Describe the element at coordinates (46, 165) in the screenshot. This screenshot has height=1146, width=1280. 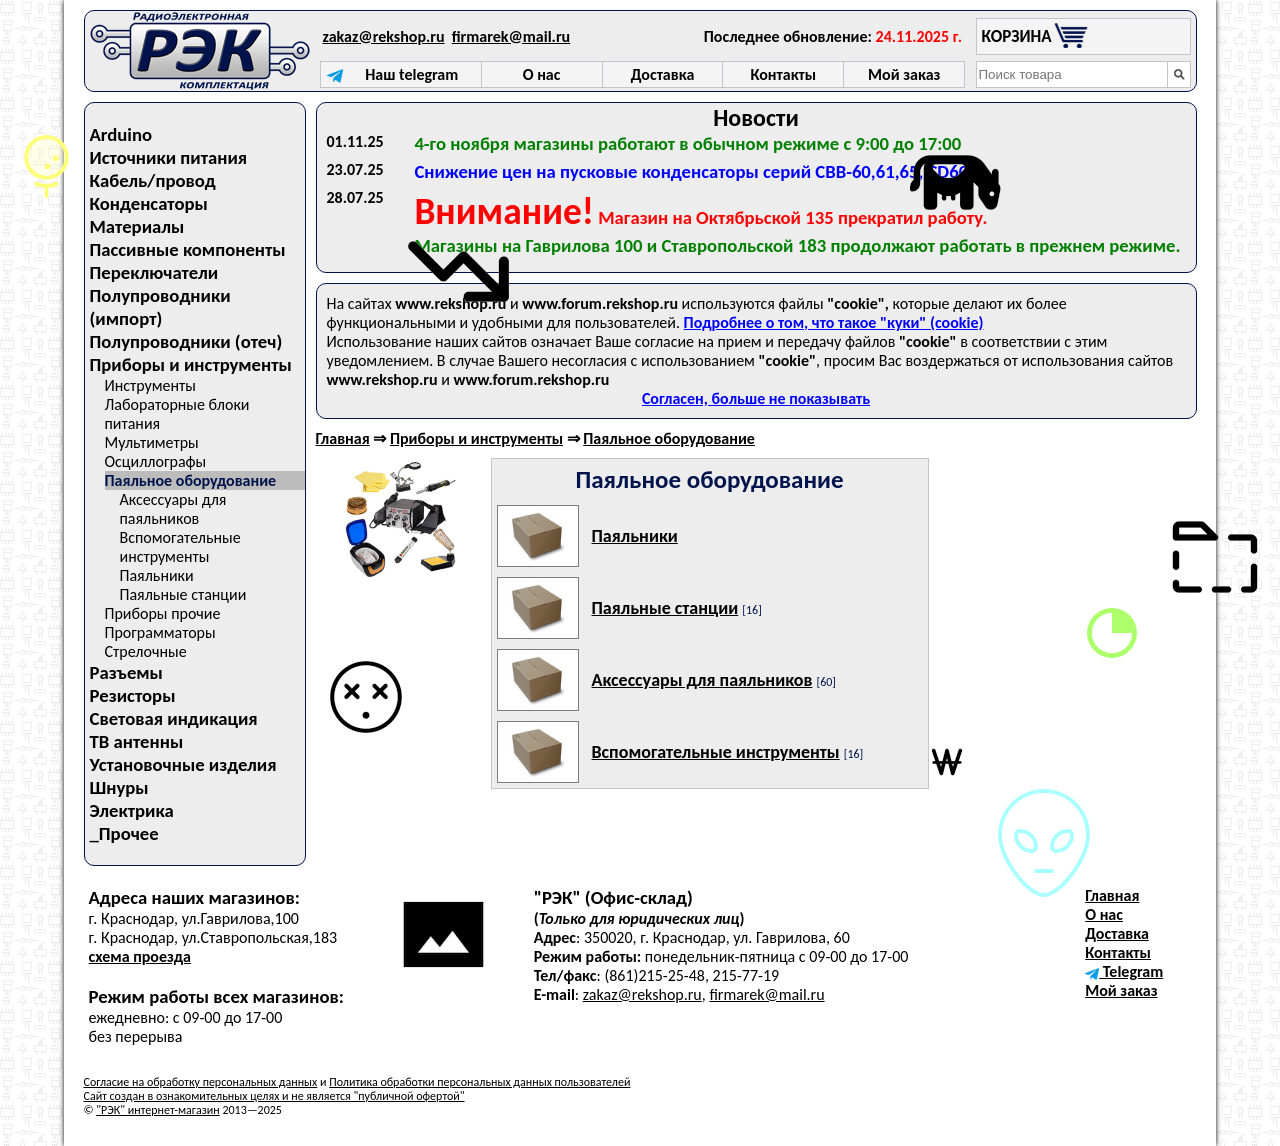
I see `access golf-related features or content` at that location.